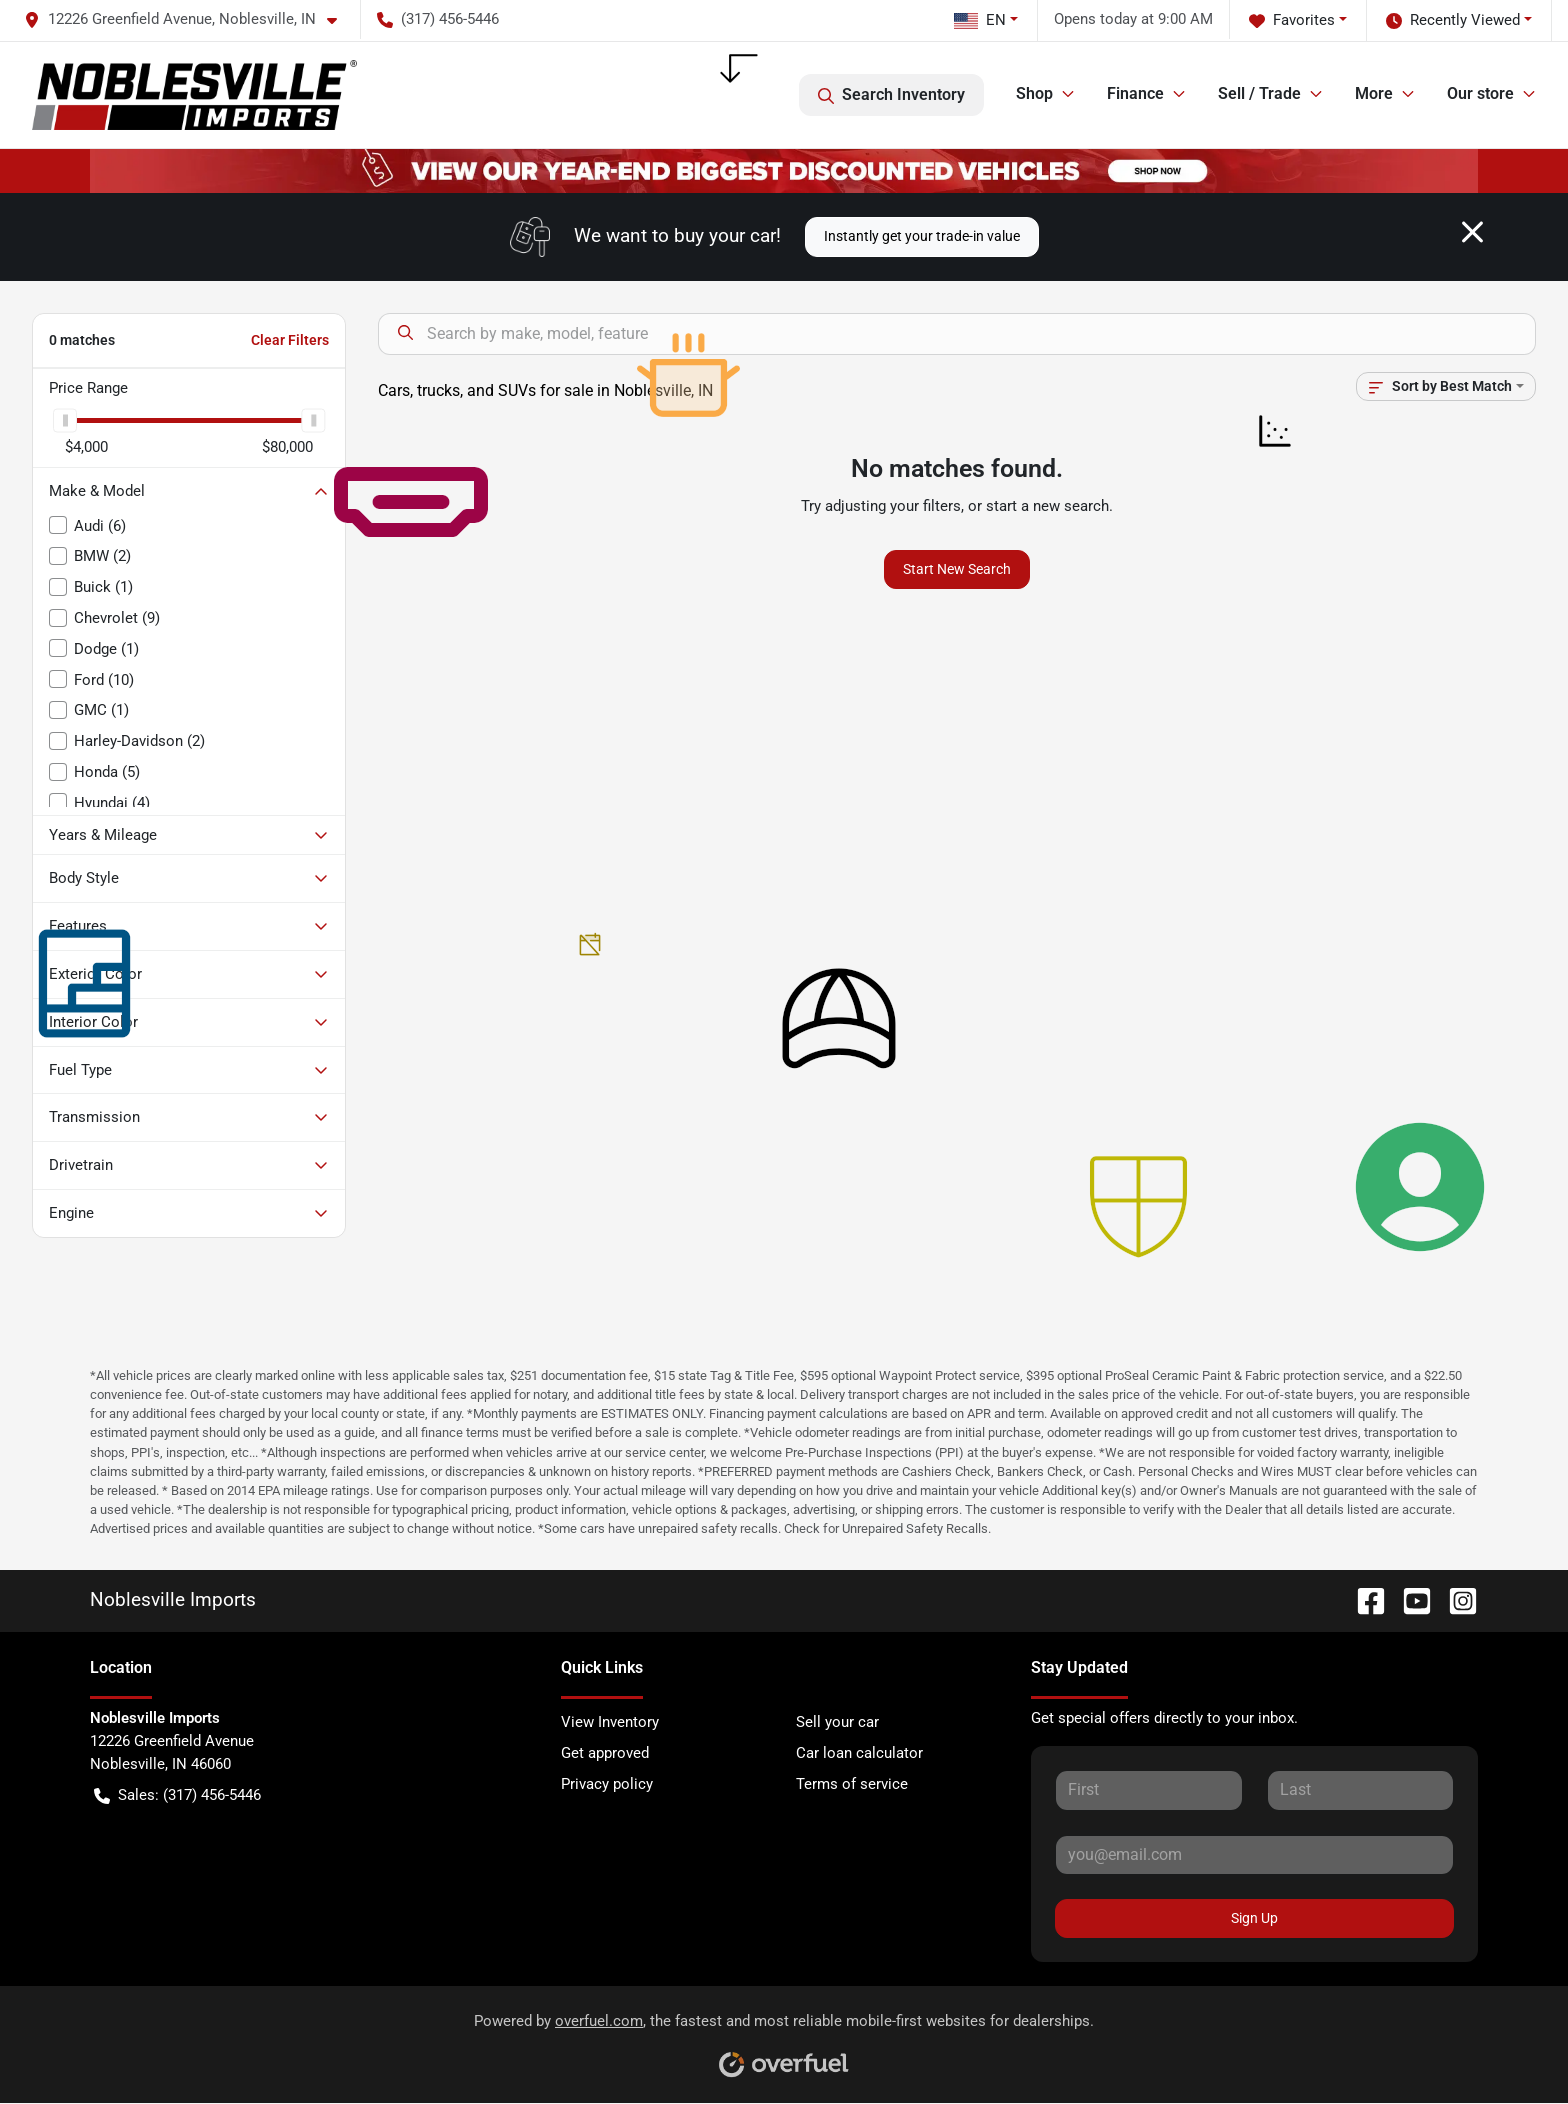 Image resolution: width=1568 pixels, height=2104 pixels. What do you see at coordinates (590, 945) in the screenshot?
I see `no scheduled events or appointments` at bounding box center [590, 945].